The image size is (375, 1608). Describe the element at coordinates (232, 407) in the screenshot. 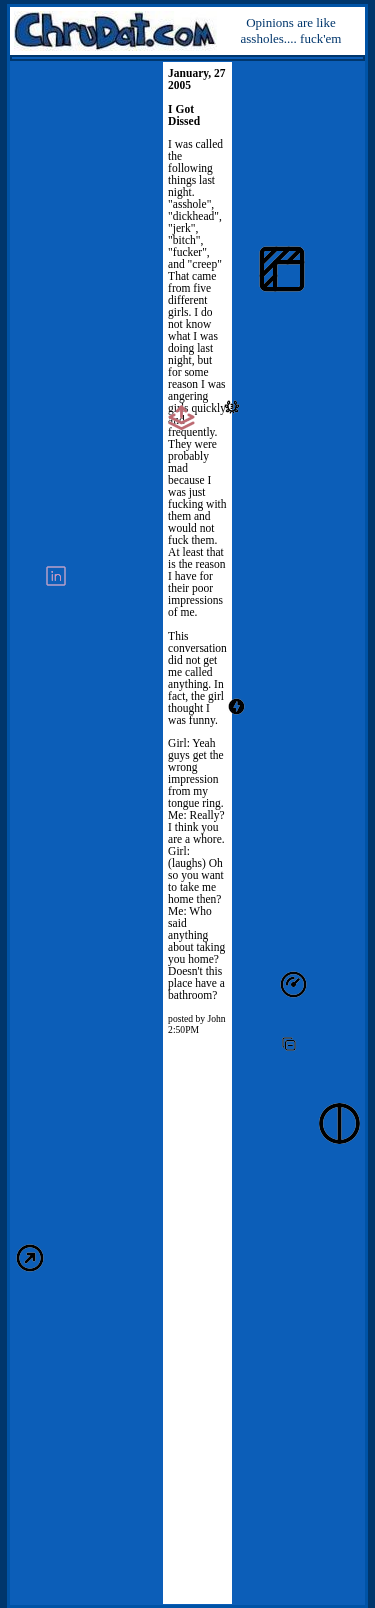

I see `third place ranking or award` at that location.